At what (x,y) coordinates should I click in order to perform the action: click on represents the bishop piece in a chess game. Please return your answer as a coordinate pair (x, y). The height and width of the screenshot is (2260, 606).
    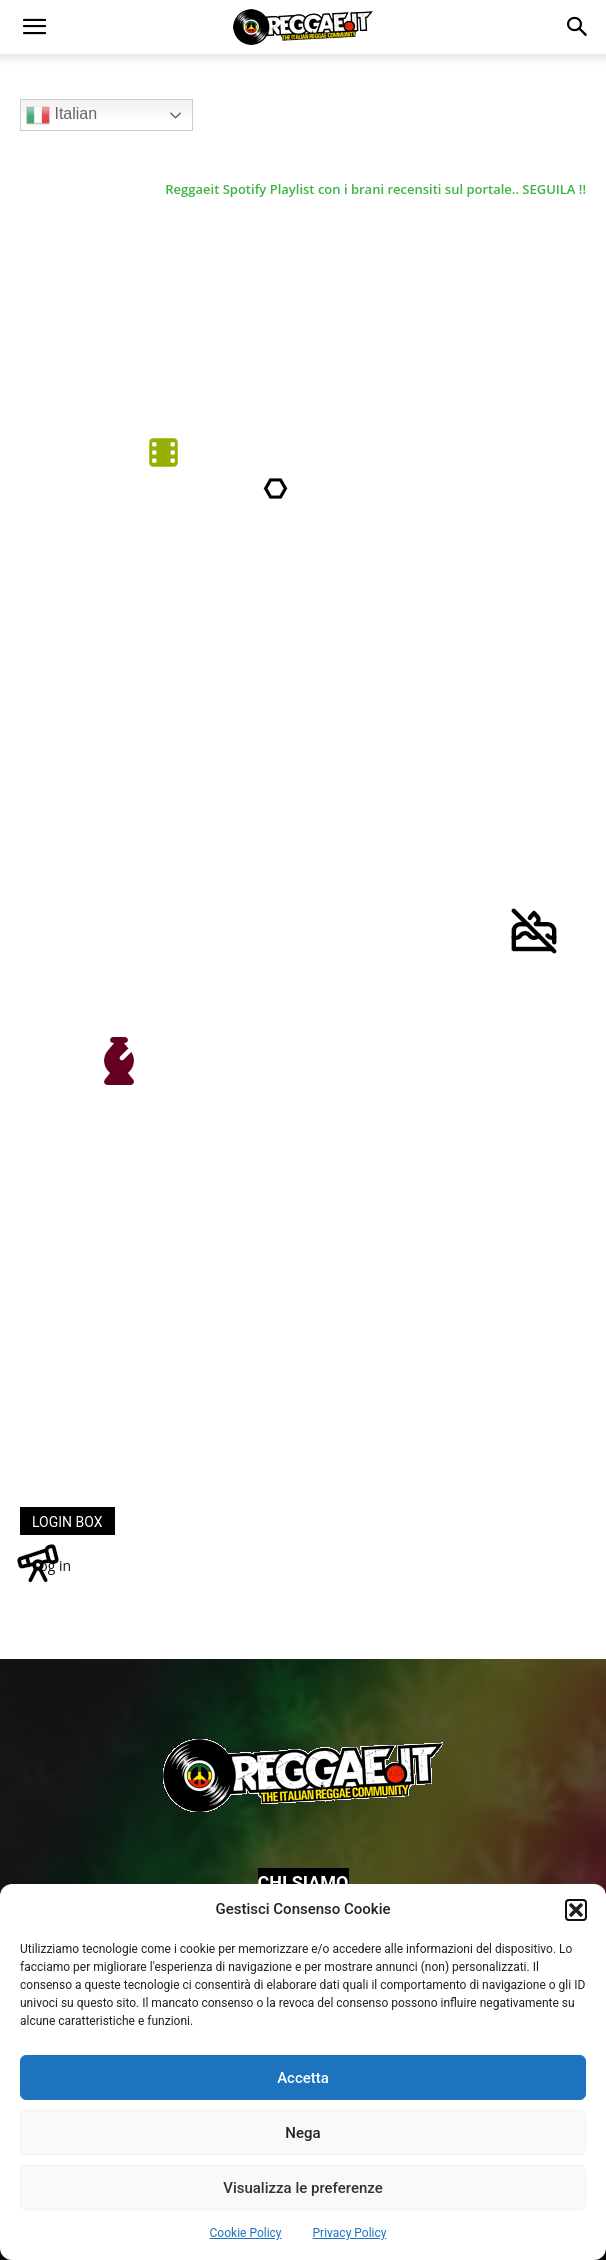
    Looking at the image, I should click on (119, 1061).